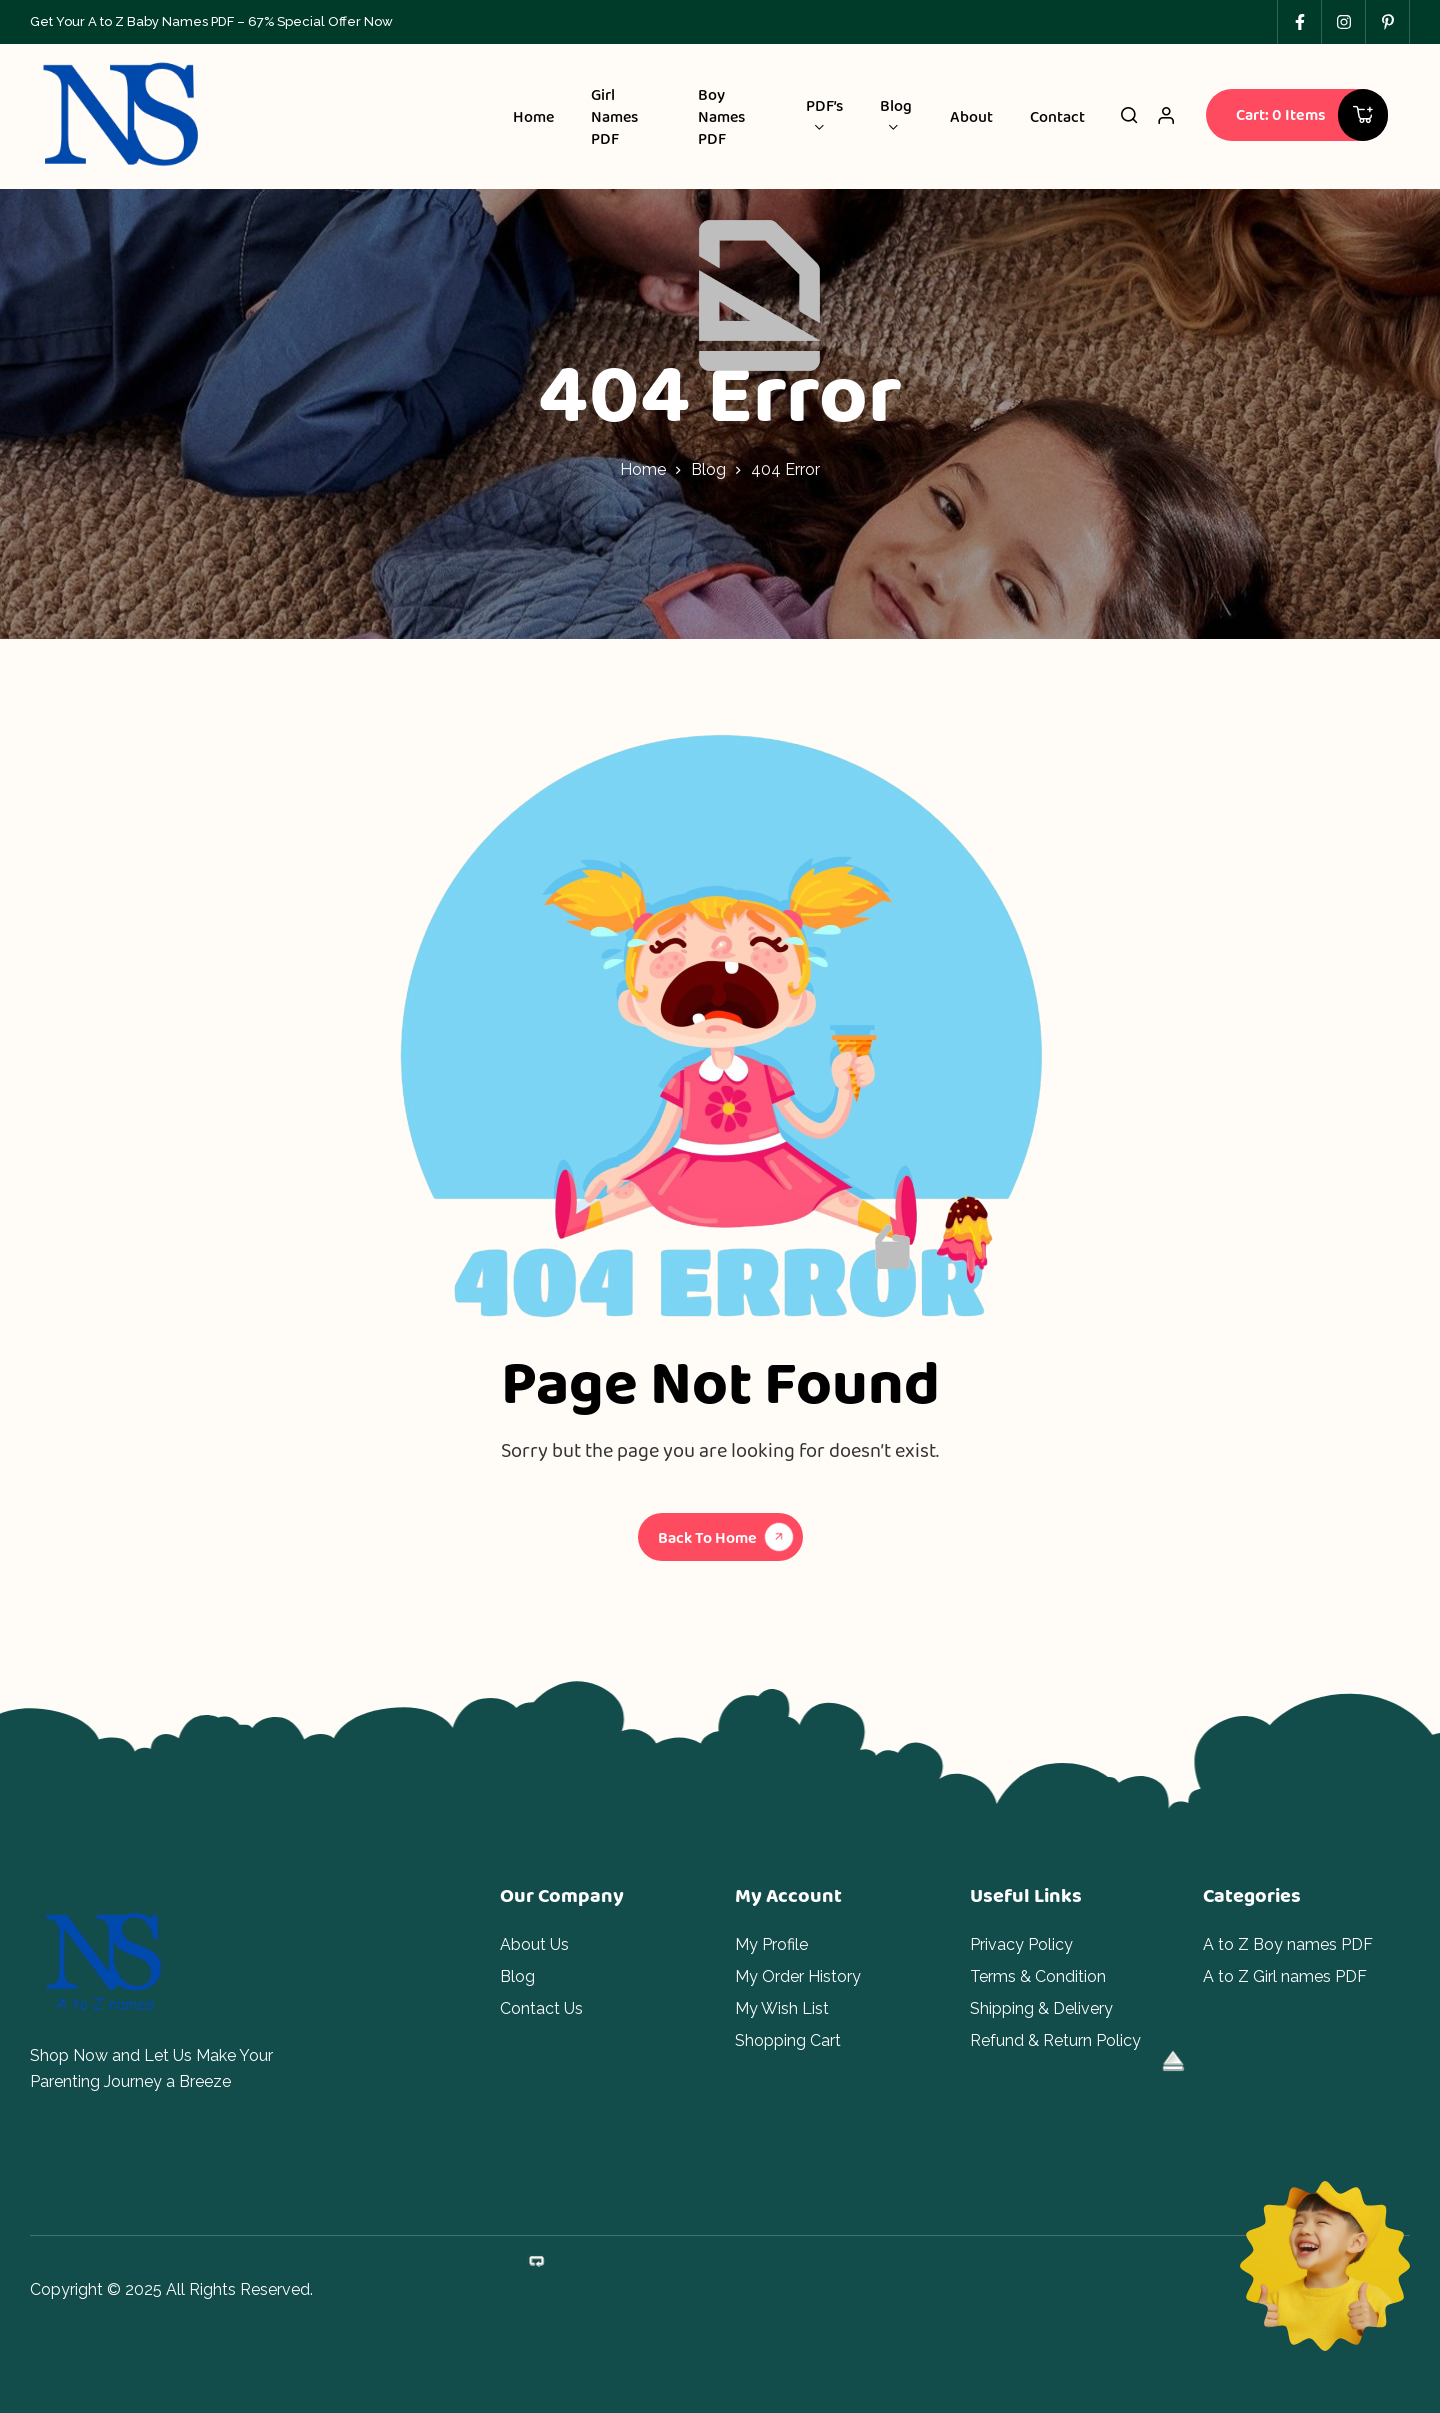  I want to click on adjust page layout and print settings, so click(759, 290).